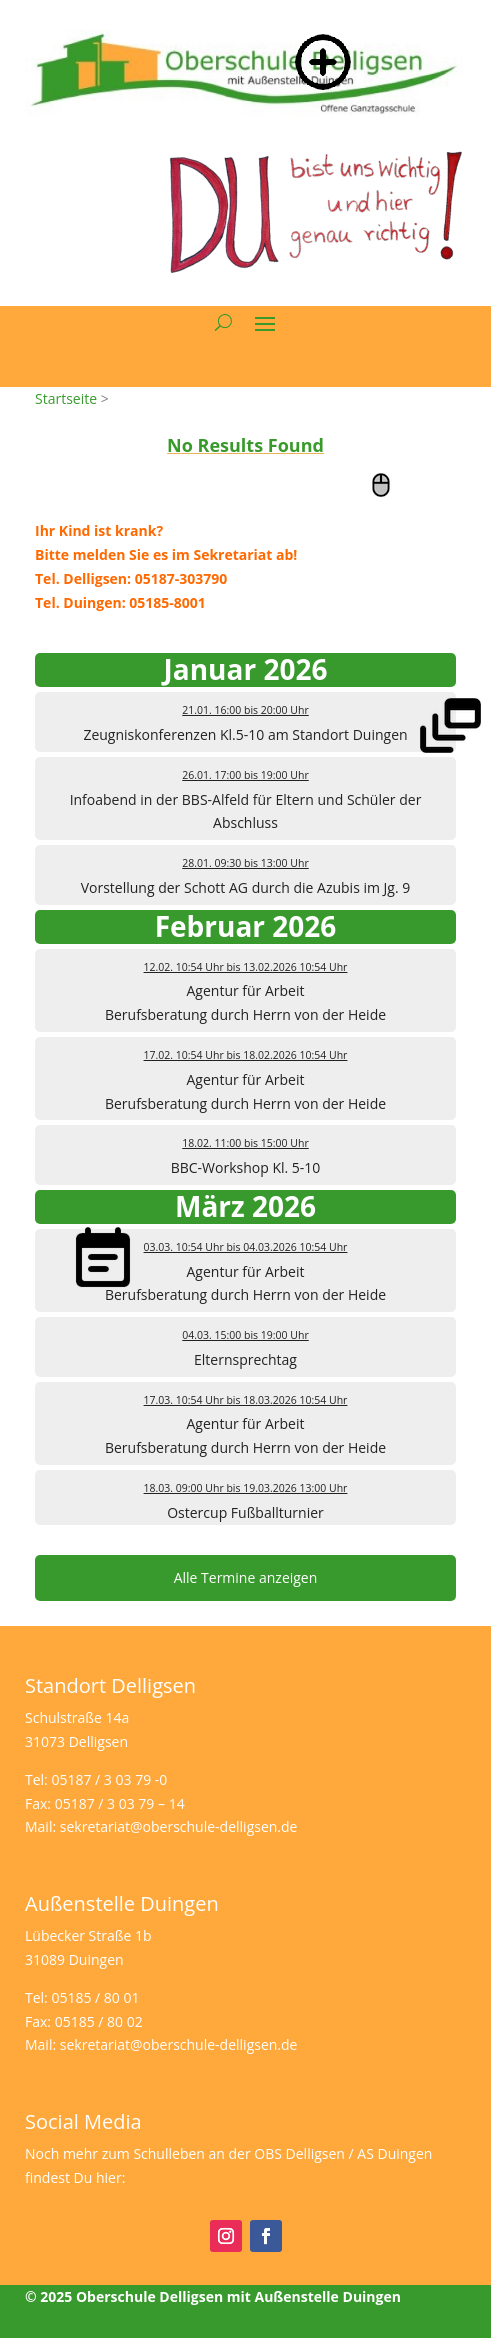 The width and height of the screenshot is (491, 2338). I want to click on view dynamic or stacked content feed, so click(450, 725).